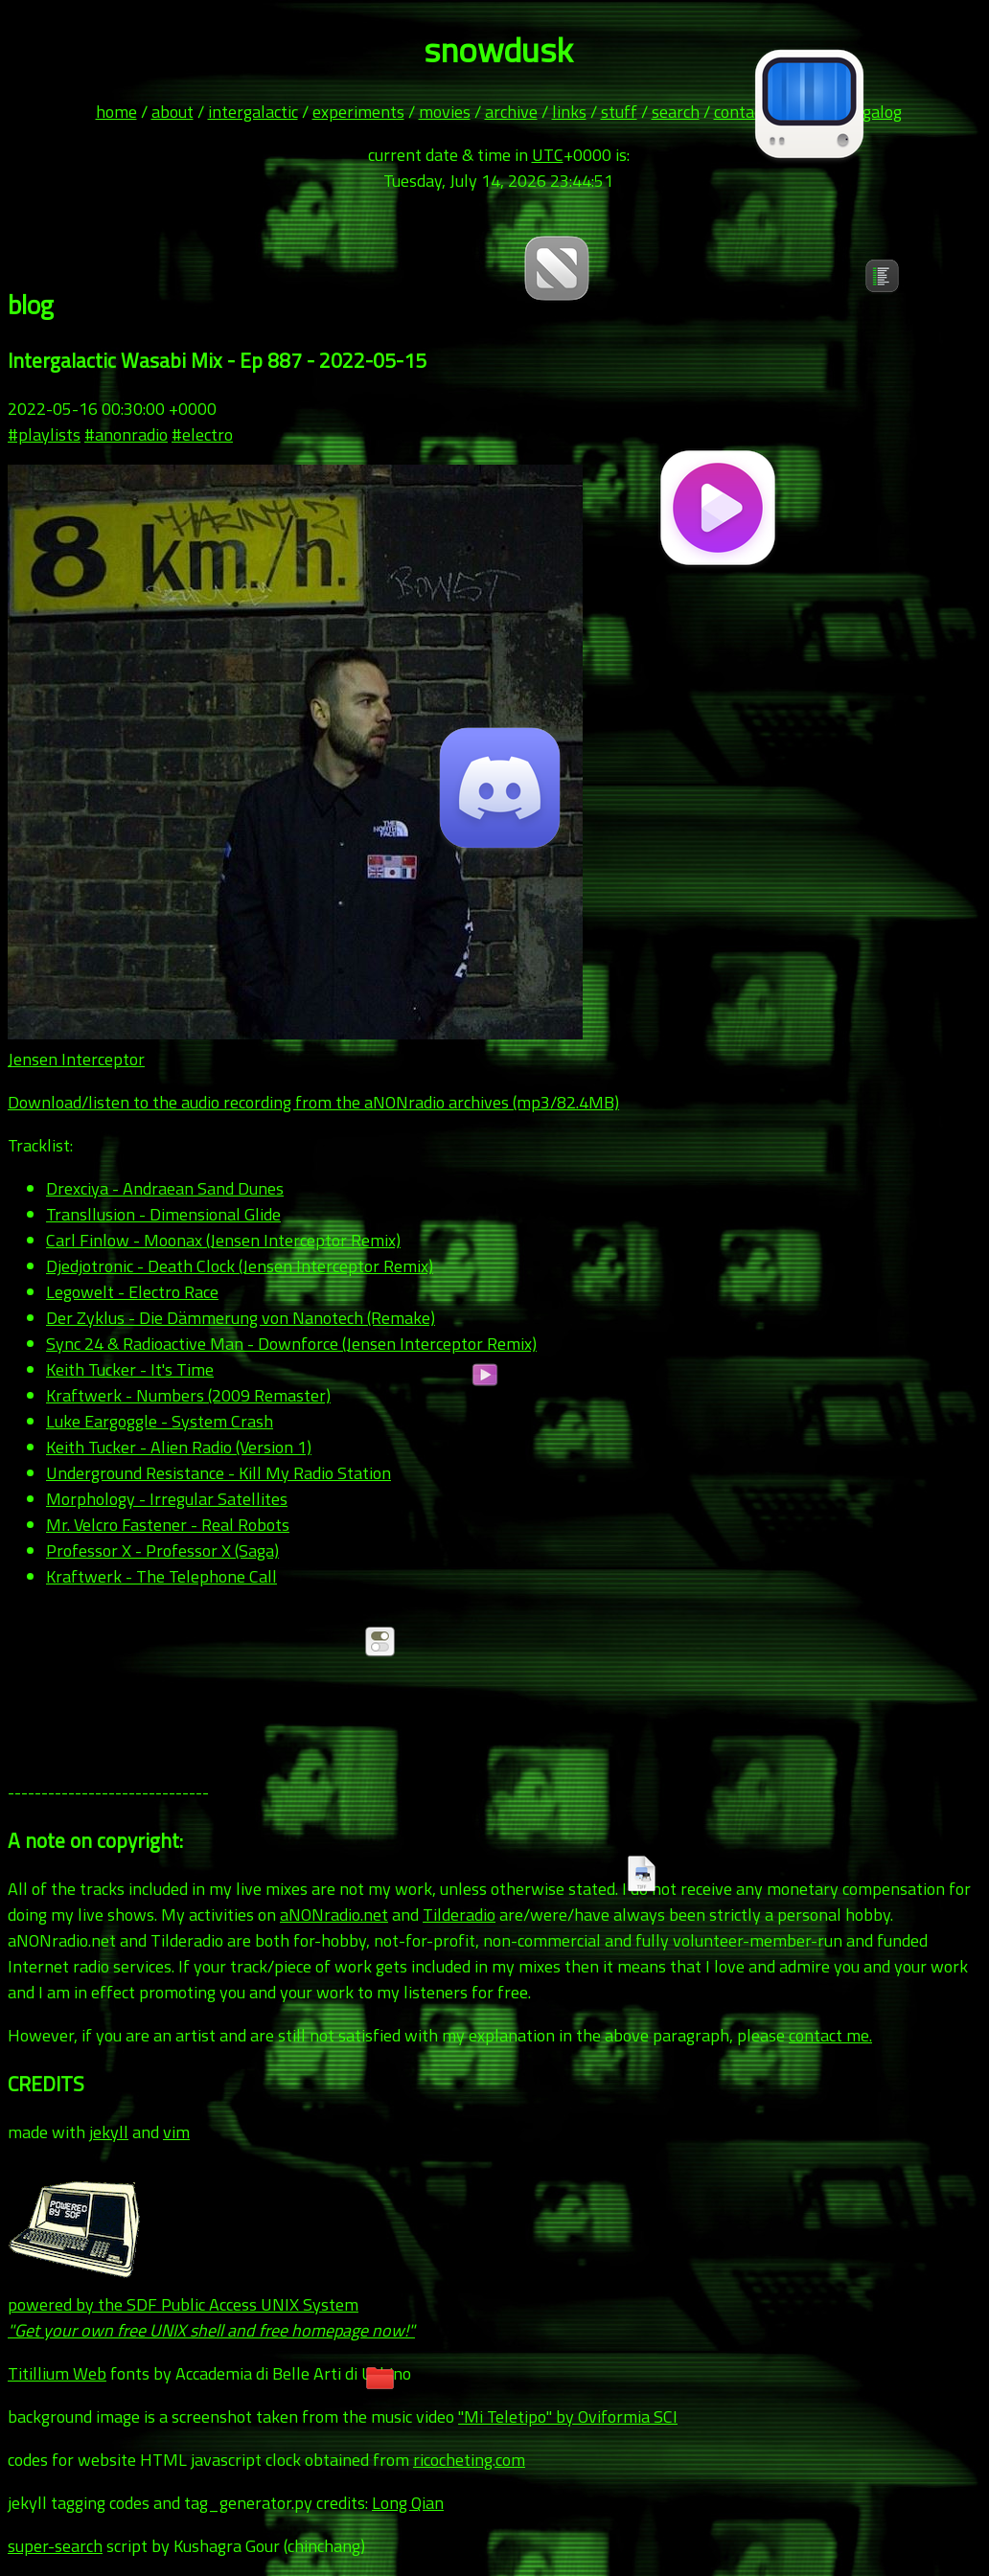  I want to click on access startup disk and boot preferences, so click(882, 276).